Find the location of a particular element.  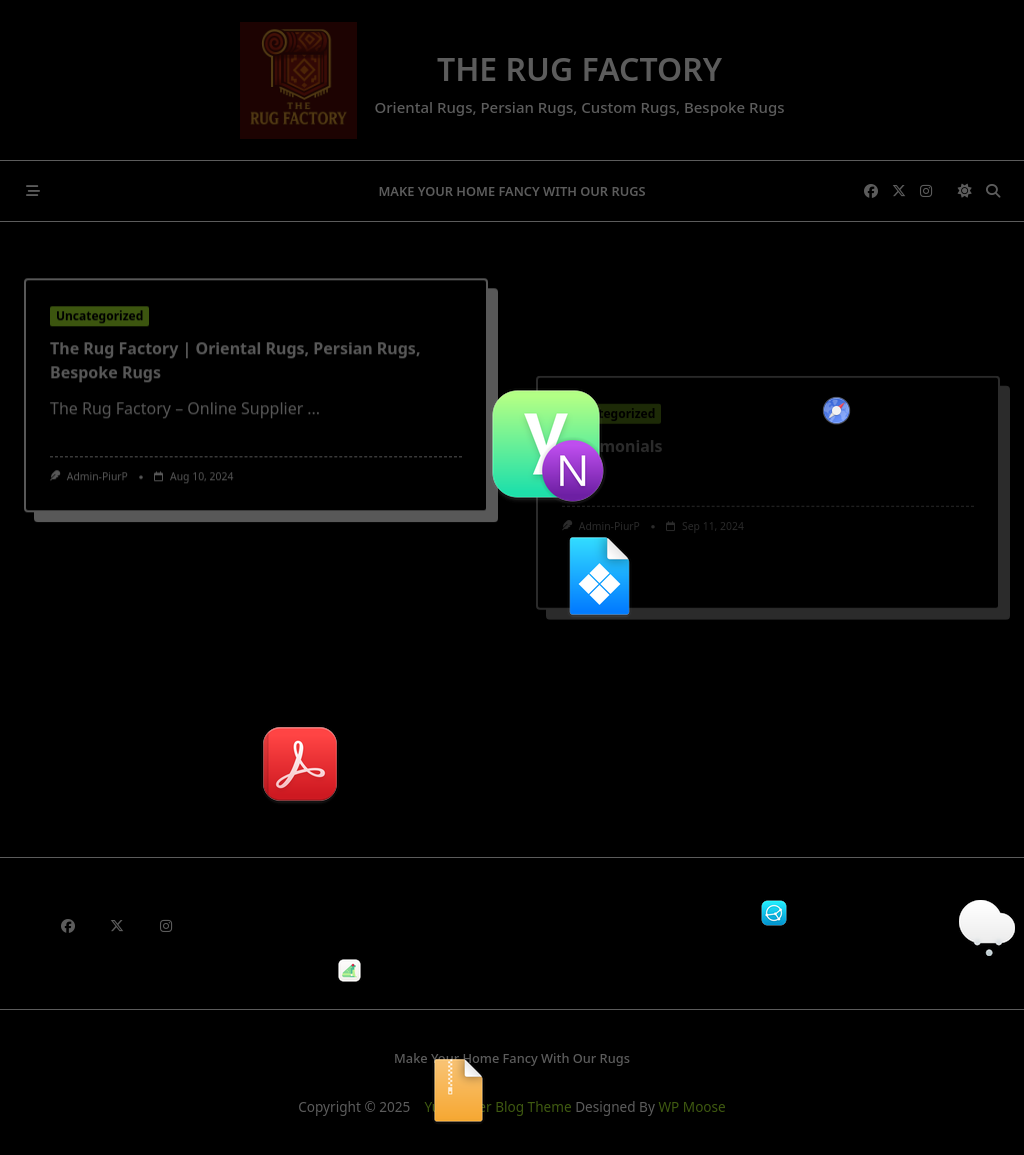

indicates scattered snow weather conditions is located at coordinates (987, 928).